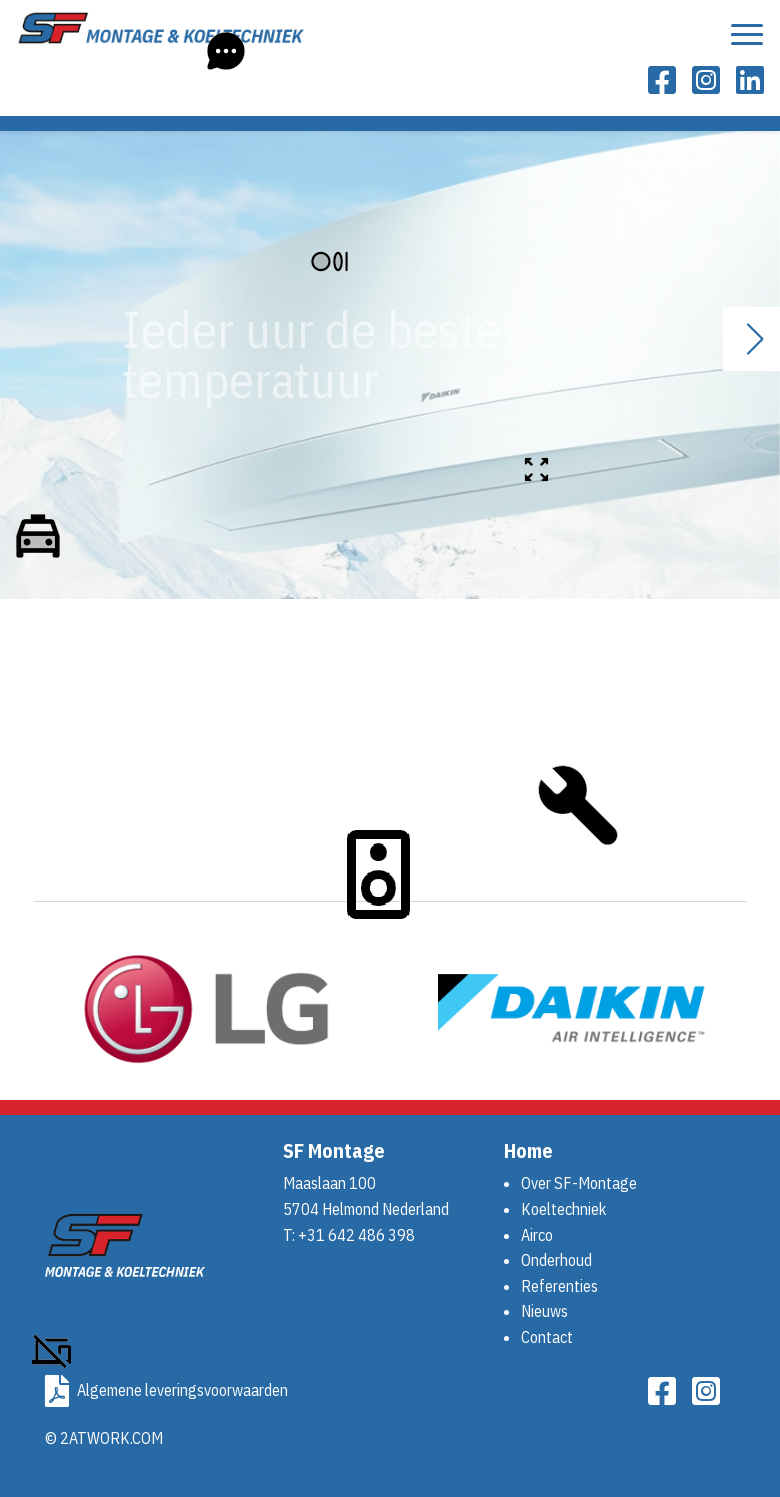  What do you see at coordinates (579, 806) in the screenshot?
I see `access settings or configuration options` at bounding box center [579, 806].